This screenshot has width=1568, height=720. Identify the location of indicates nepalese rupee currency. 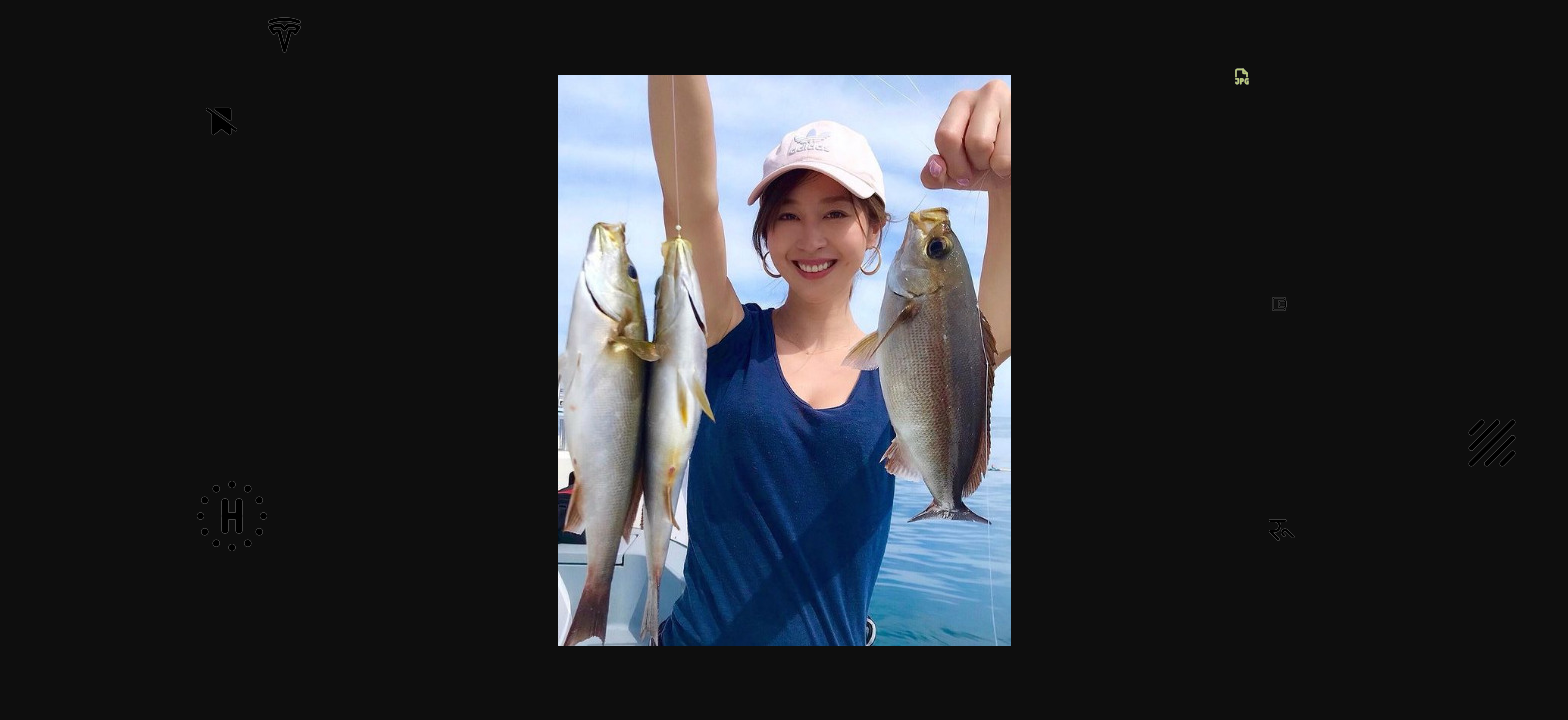
(1281, 530).